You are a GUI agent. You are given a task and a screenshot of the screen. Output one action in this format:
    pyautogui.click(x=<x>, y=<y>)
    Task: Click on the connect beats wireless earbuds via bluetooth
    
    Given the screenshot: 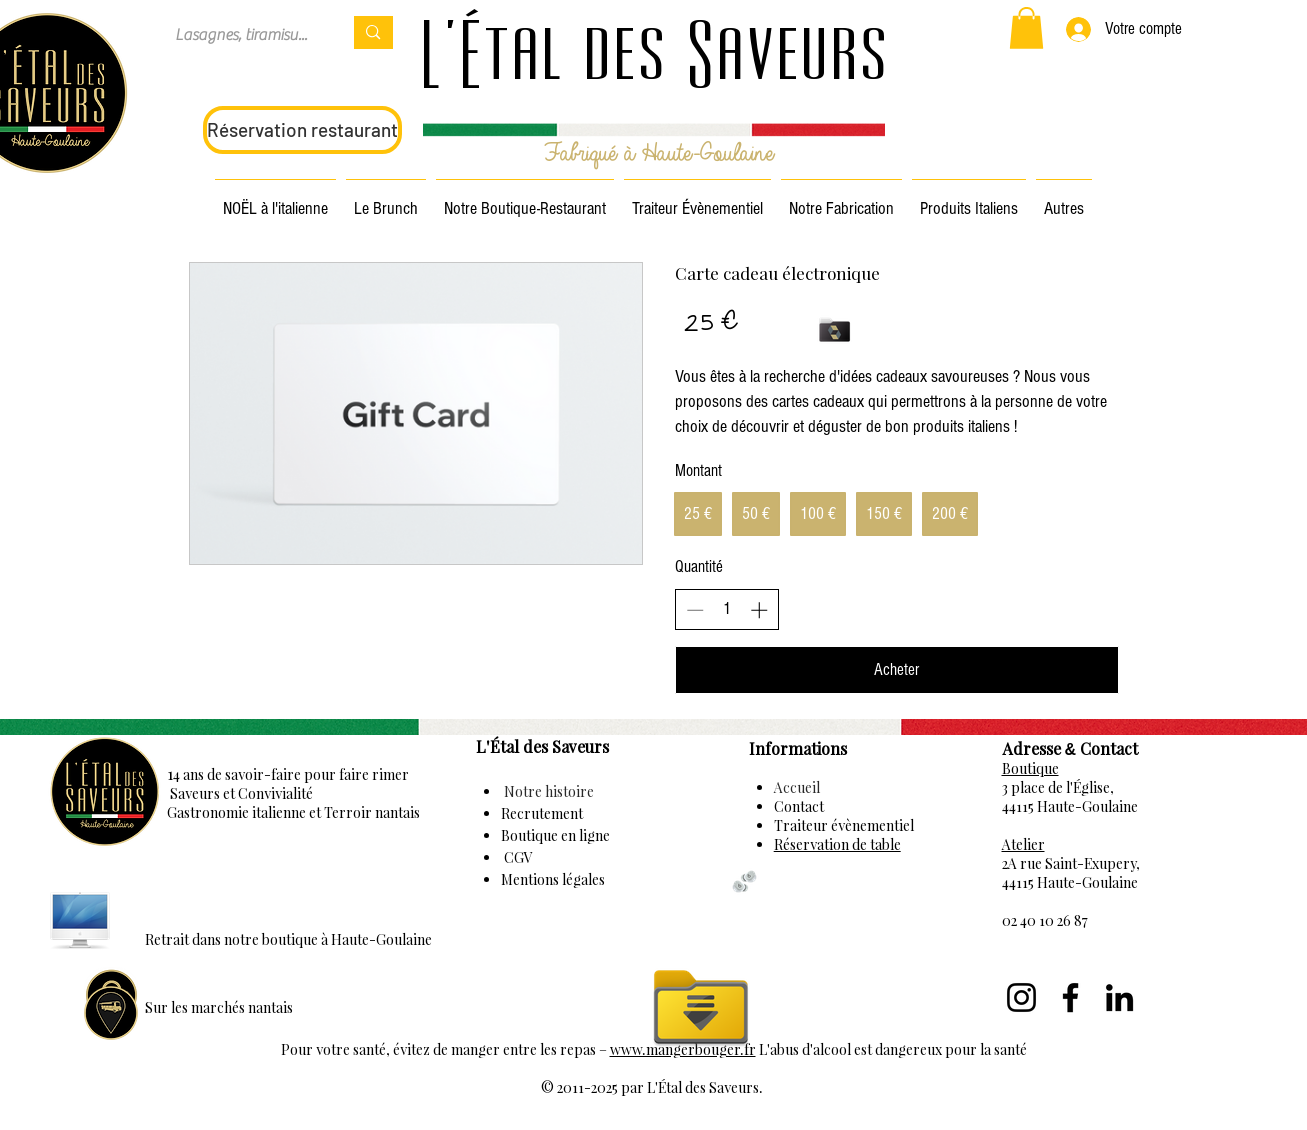 What is the action you would take?
    pyautogui.click(x=744, y=881)
    